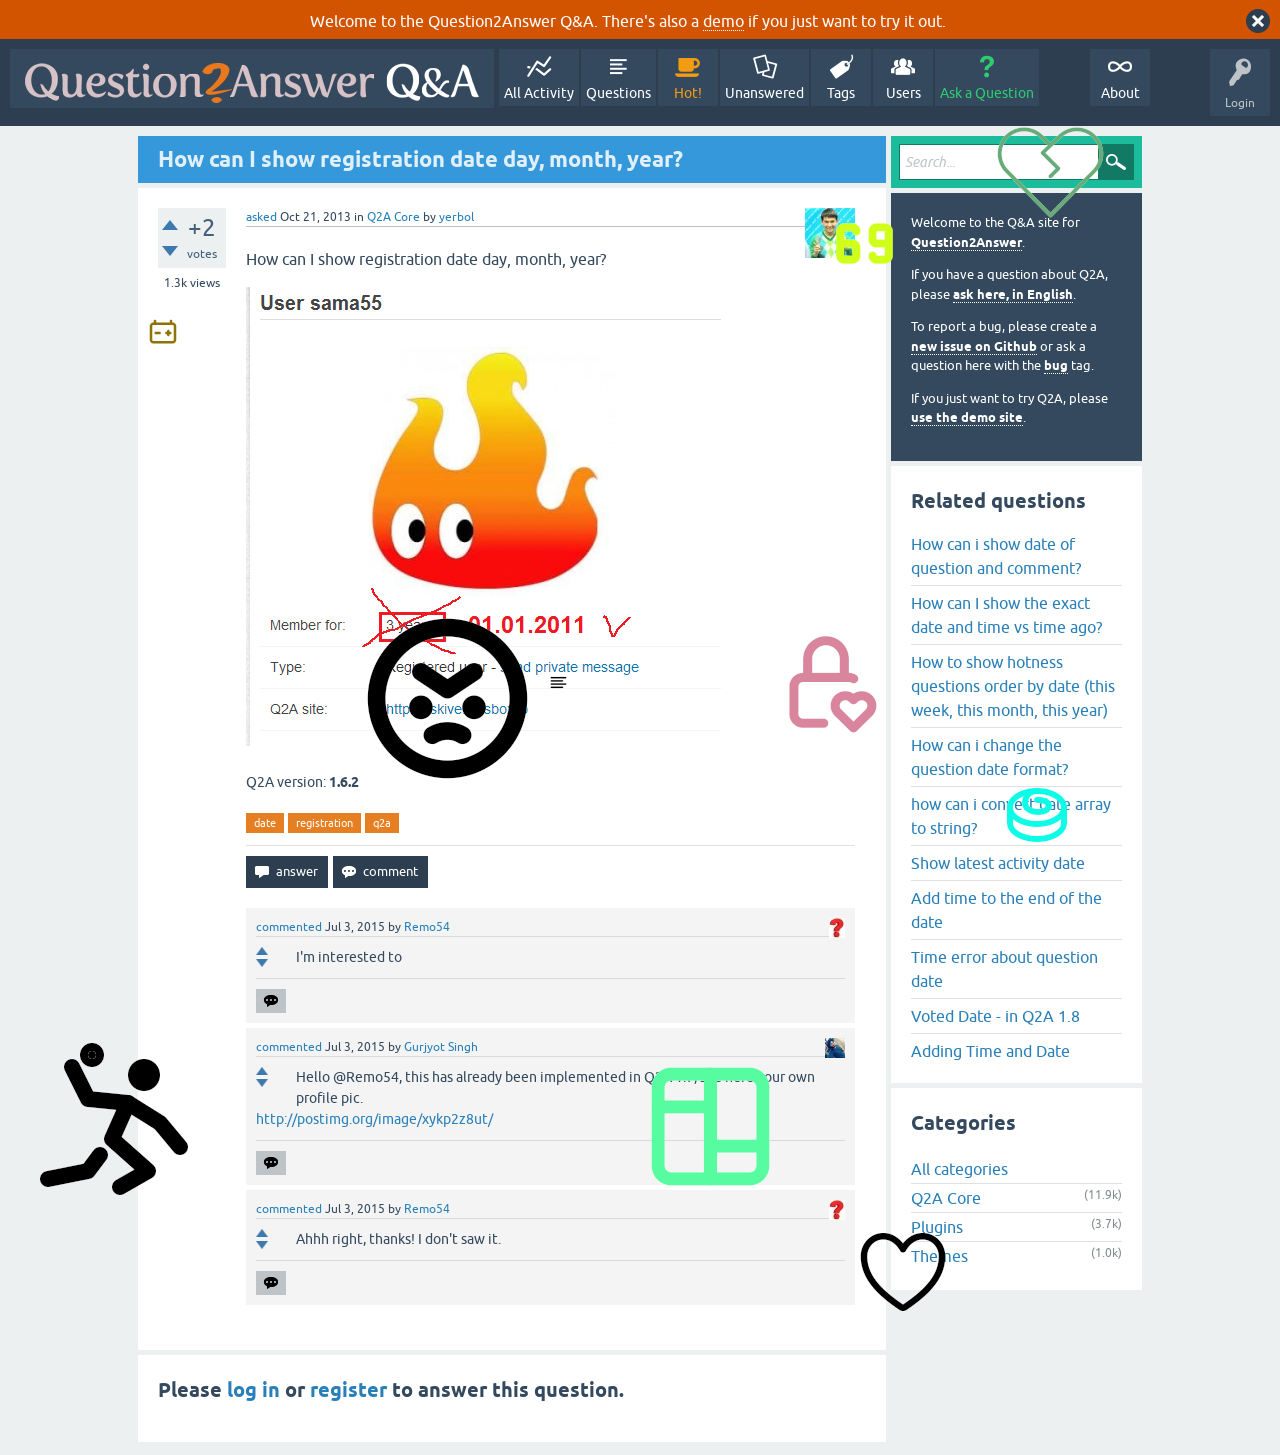 The width and height of the screenshot is (1280, 1455). Describe the element at coordinates (1037, 815) in the screenshot. I see `browse bakery or dessert options` at that location.